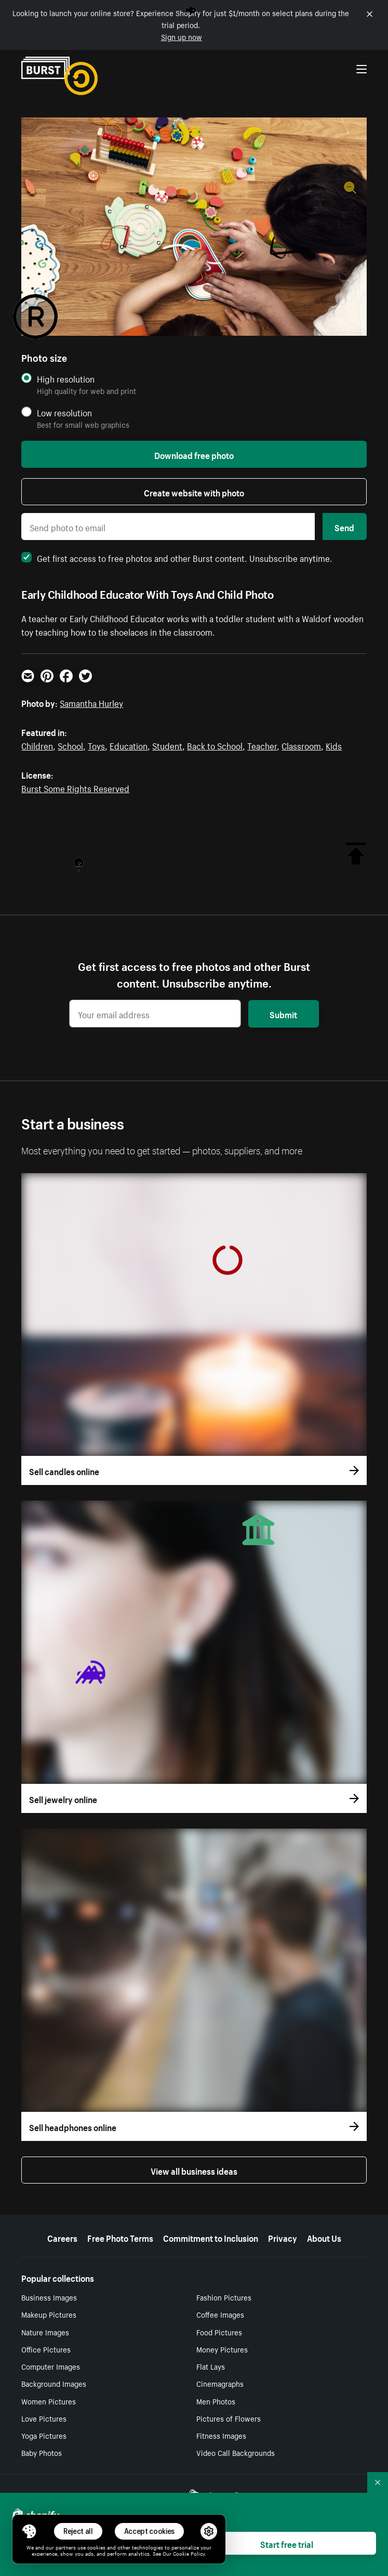  Describe the element at coordinates (81, 78) in the screenshot. I see `indicates content shared under creative commons share-alike license` at that location.